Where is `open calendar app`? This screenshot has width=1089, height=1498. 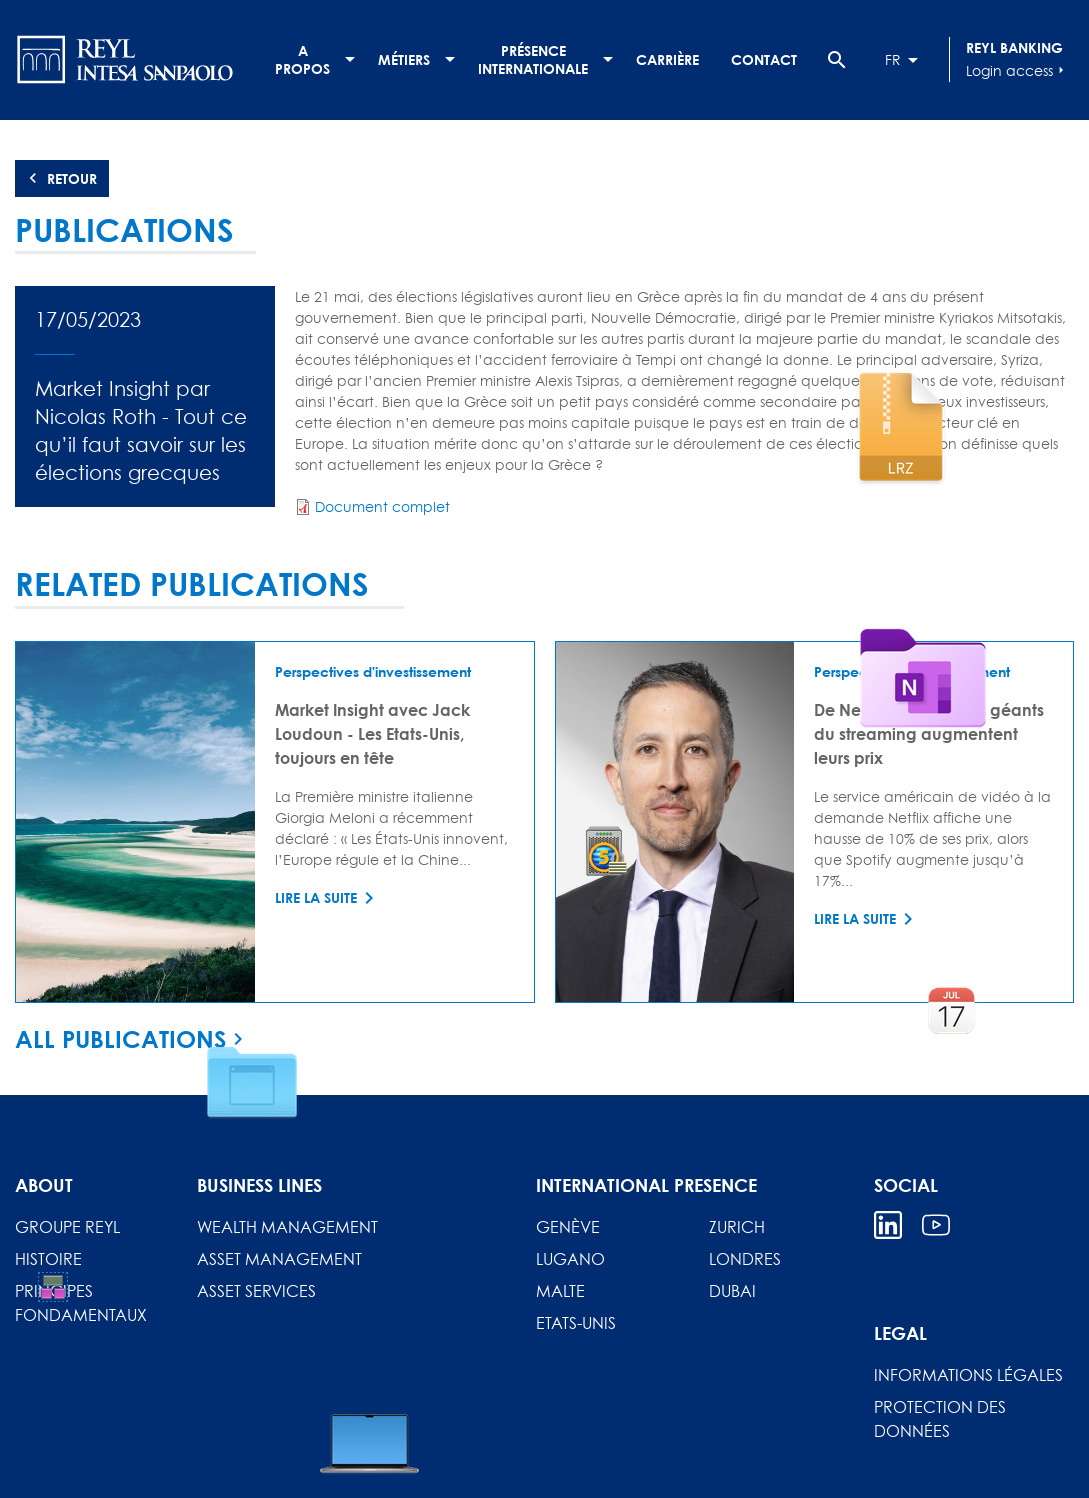 open calendar app is located at coordinates (951, 1010).